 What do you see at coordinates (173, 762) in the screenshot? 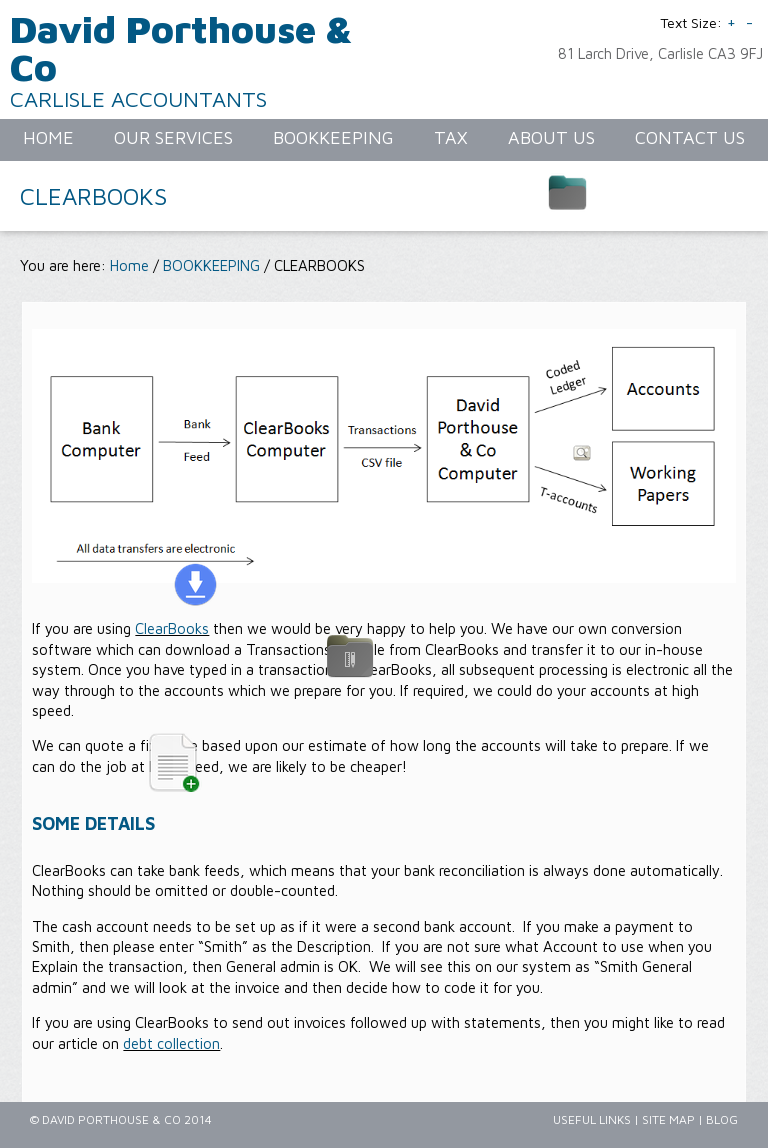
I see `create a new document` at bounding box center [173, 762].